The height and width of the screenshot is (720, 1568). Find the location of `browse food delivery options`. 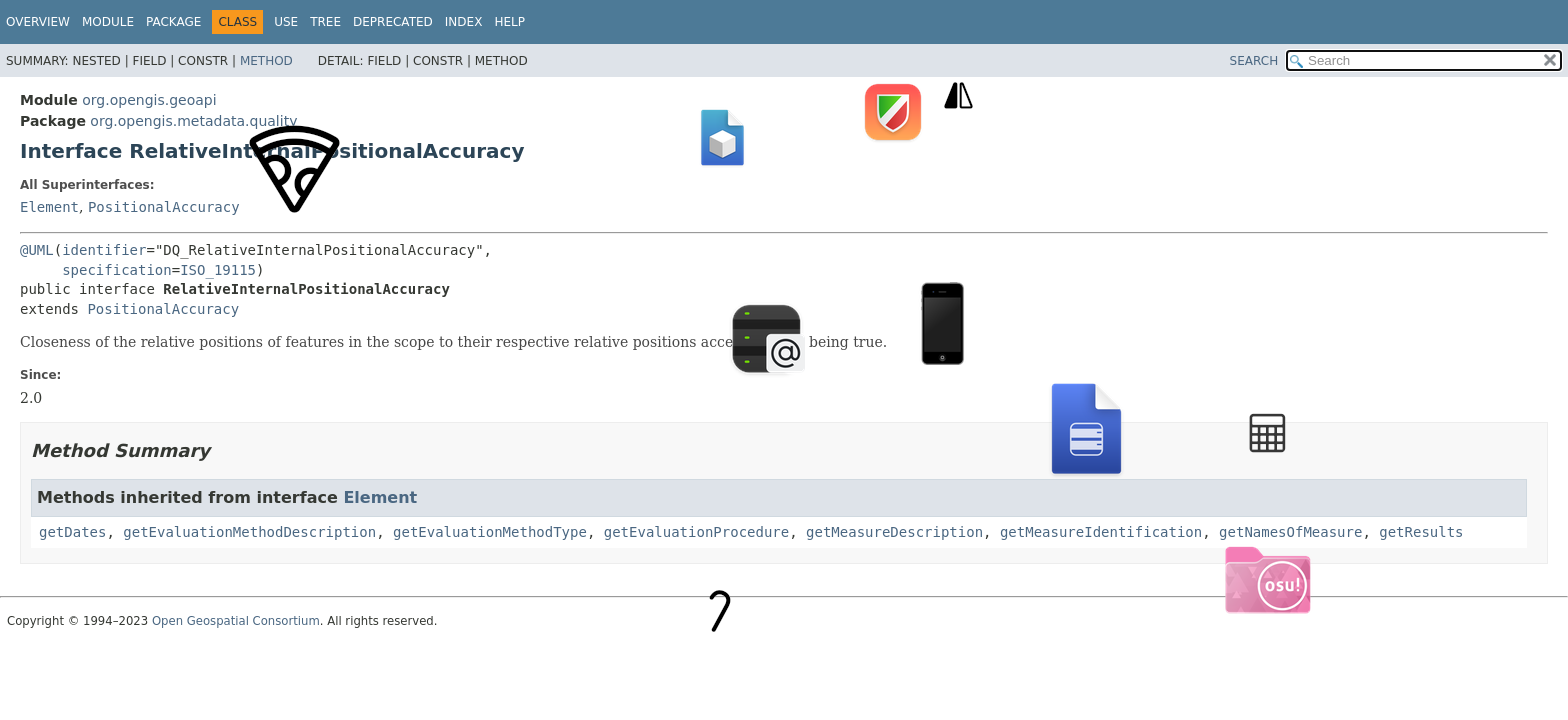

browse food delivery options is located at coordinates (294, 167).